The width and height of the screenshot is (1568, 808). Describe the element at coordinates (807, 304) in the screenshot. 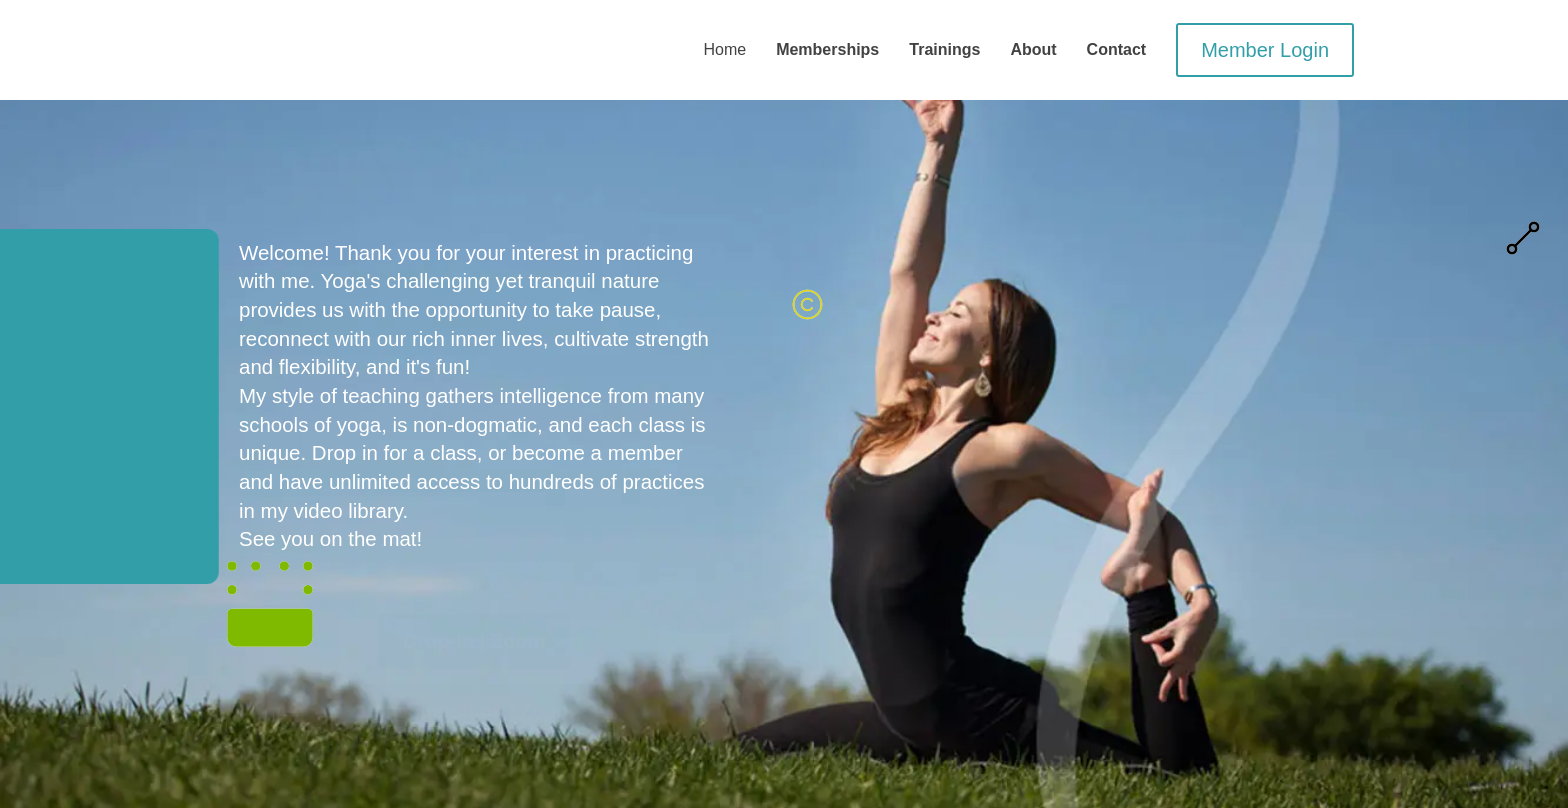

I see `indicates copyrighted content` at that location.